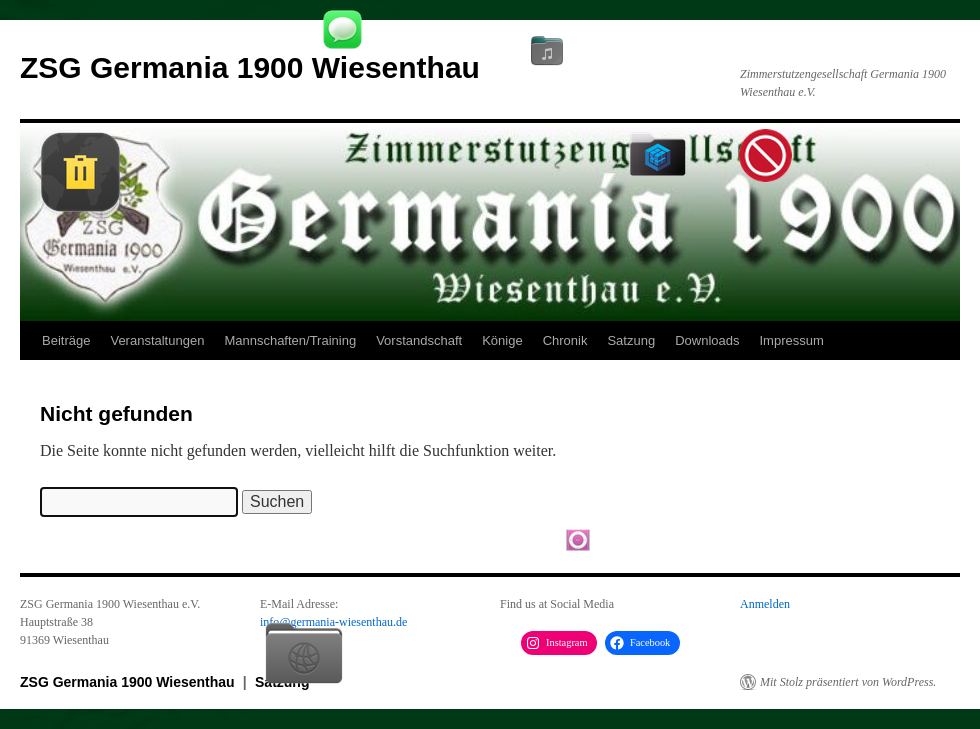 The width and height of the screenshot is (980, 729). I want to click on iPod shuffle device connected, so click(578, 540).